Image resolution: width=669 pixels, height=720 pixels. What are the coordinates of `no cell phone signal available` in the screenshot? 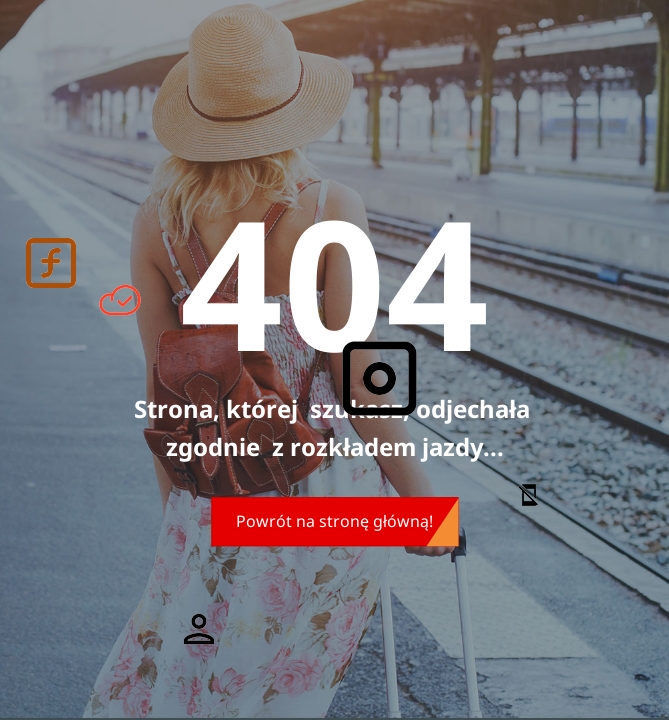 It's located at (529, 495).